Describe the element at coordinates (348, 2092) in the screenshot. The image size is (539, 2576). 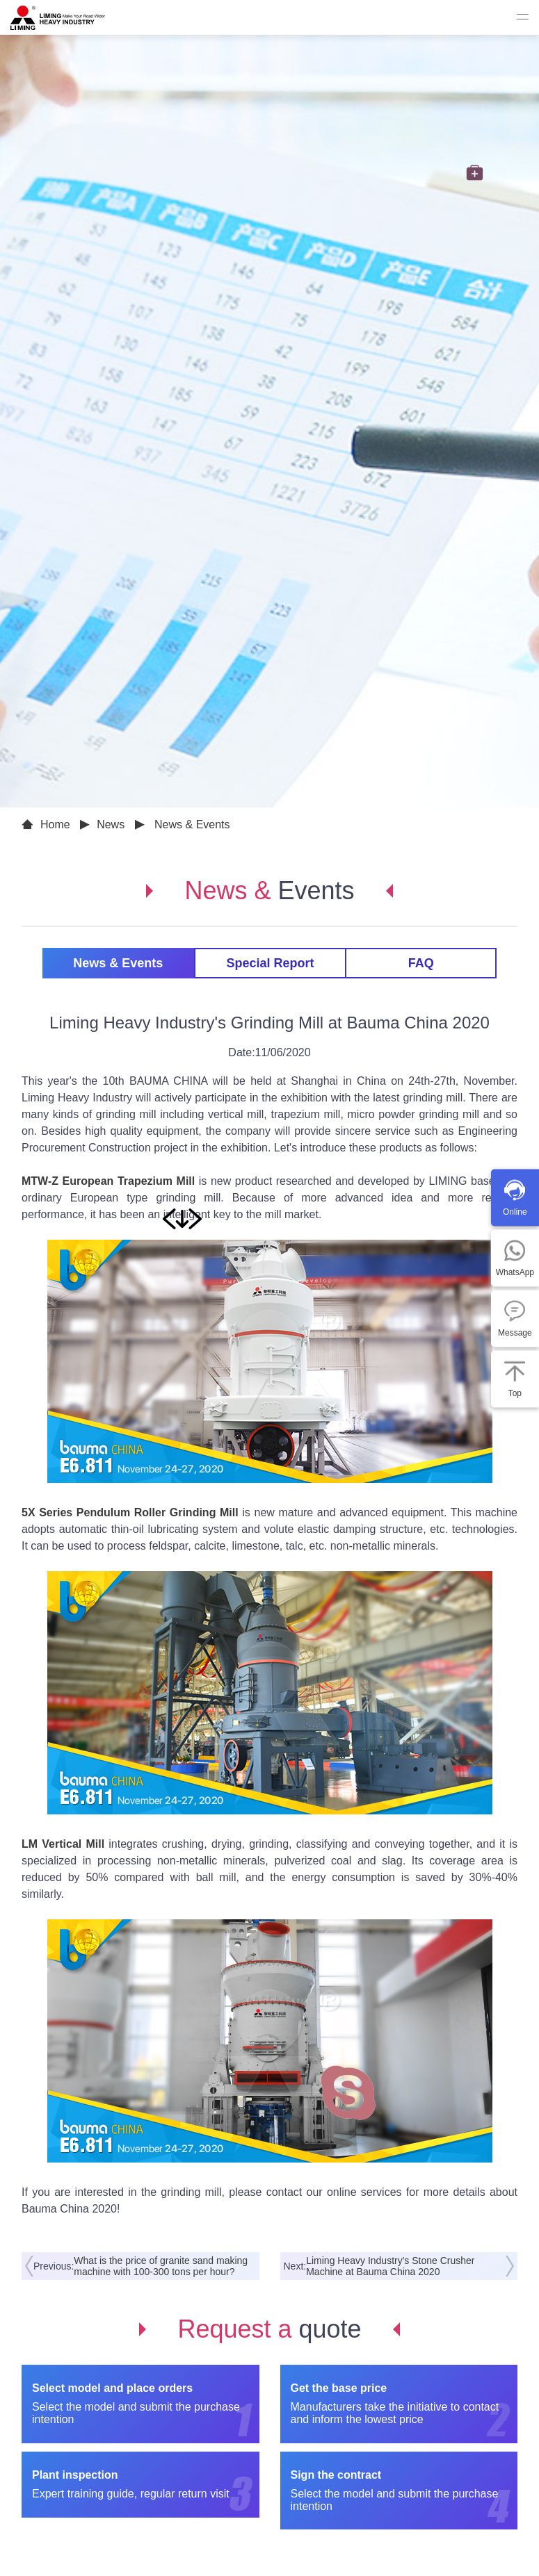
I see `open Skype app` at that location.